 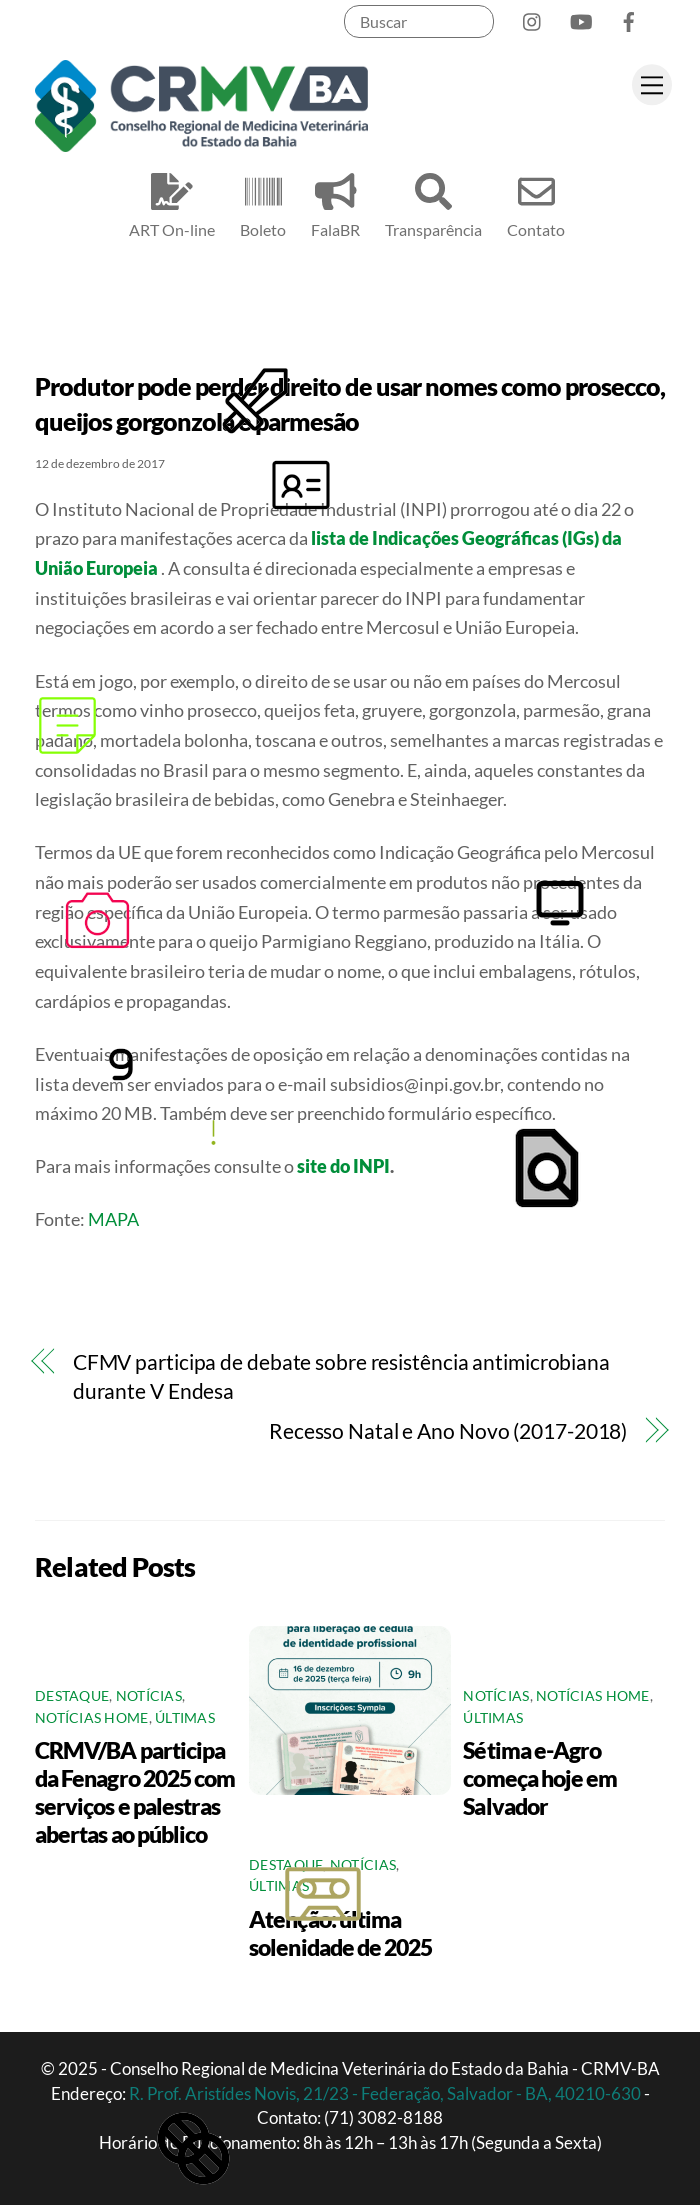 What do you see at coordinates (67, 725) in the screenshot?
I see `create a new note` at bounding box center [67, 725].